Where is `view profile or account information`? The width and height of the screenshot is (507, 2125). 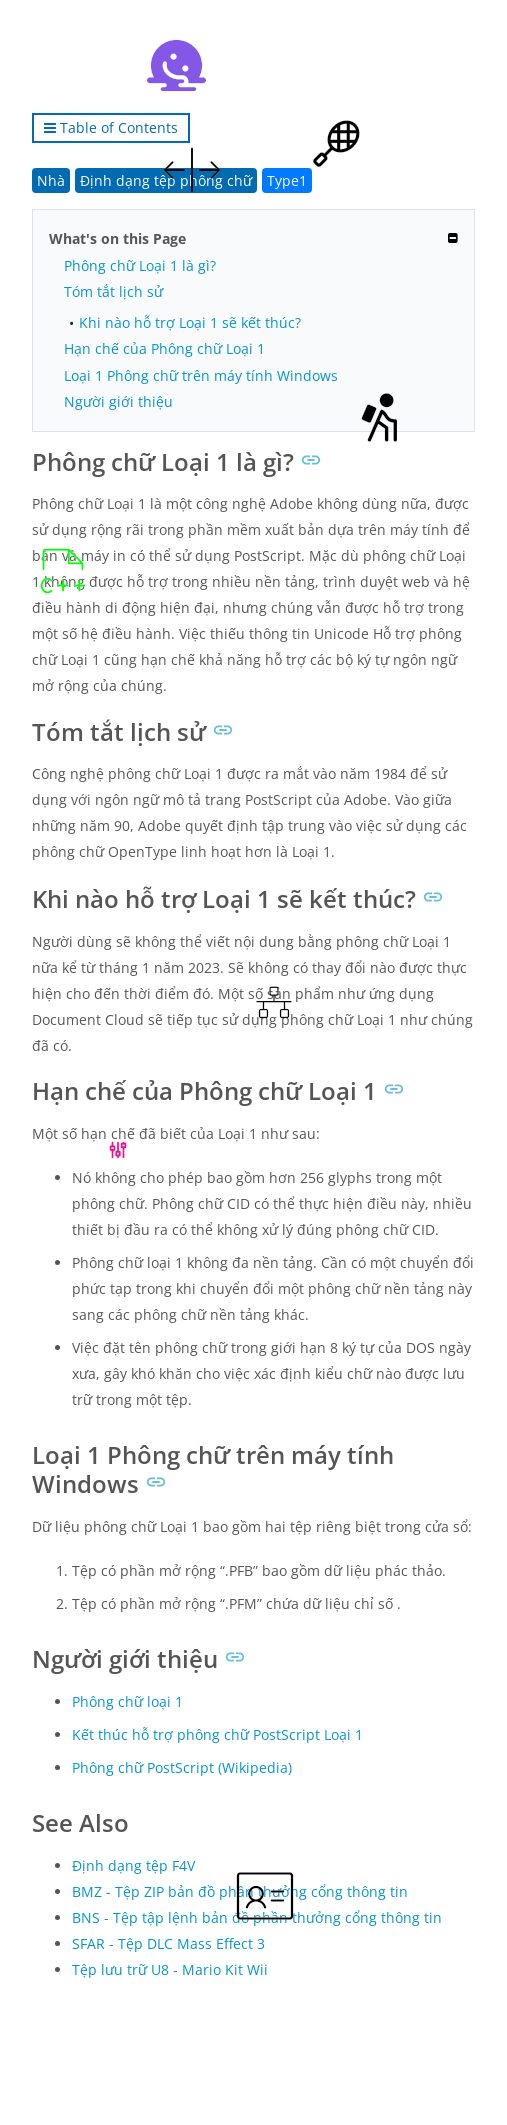
view profile or account information is located at coordinates (265, 1896).